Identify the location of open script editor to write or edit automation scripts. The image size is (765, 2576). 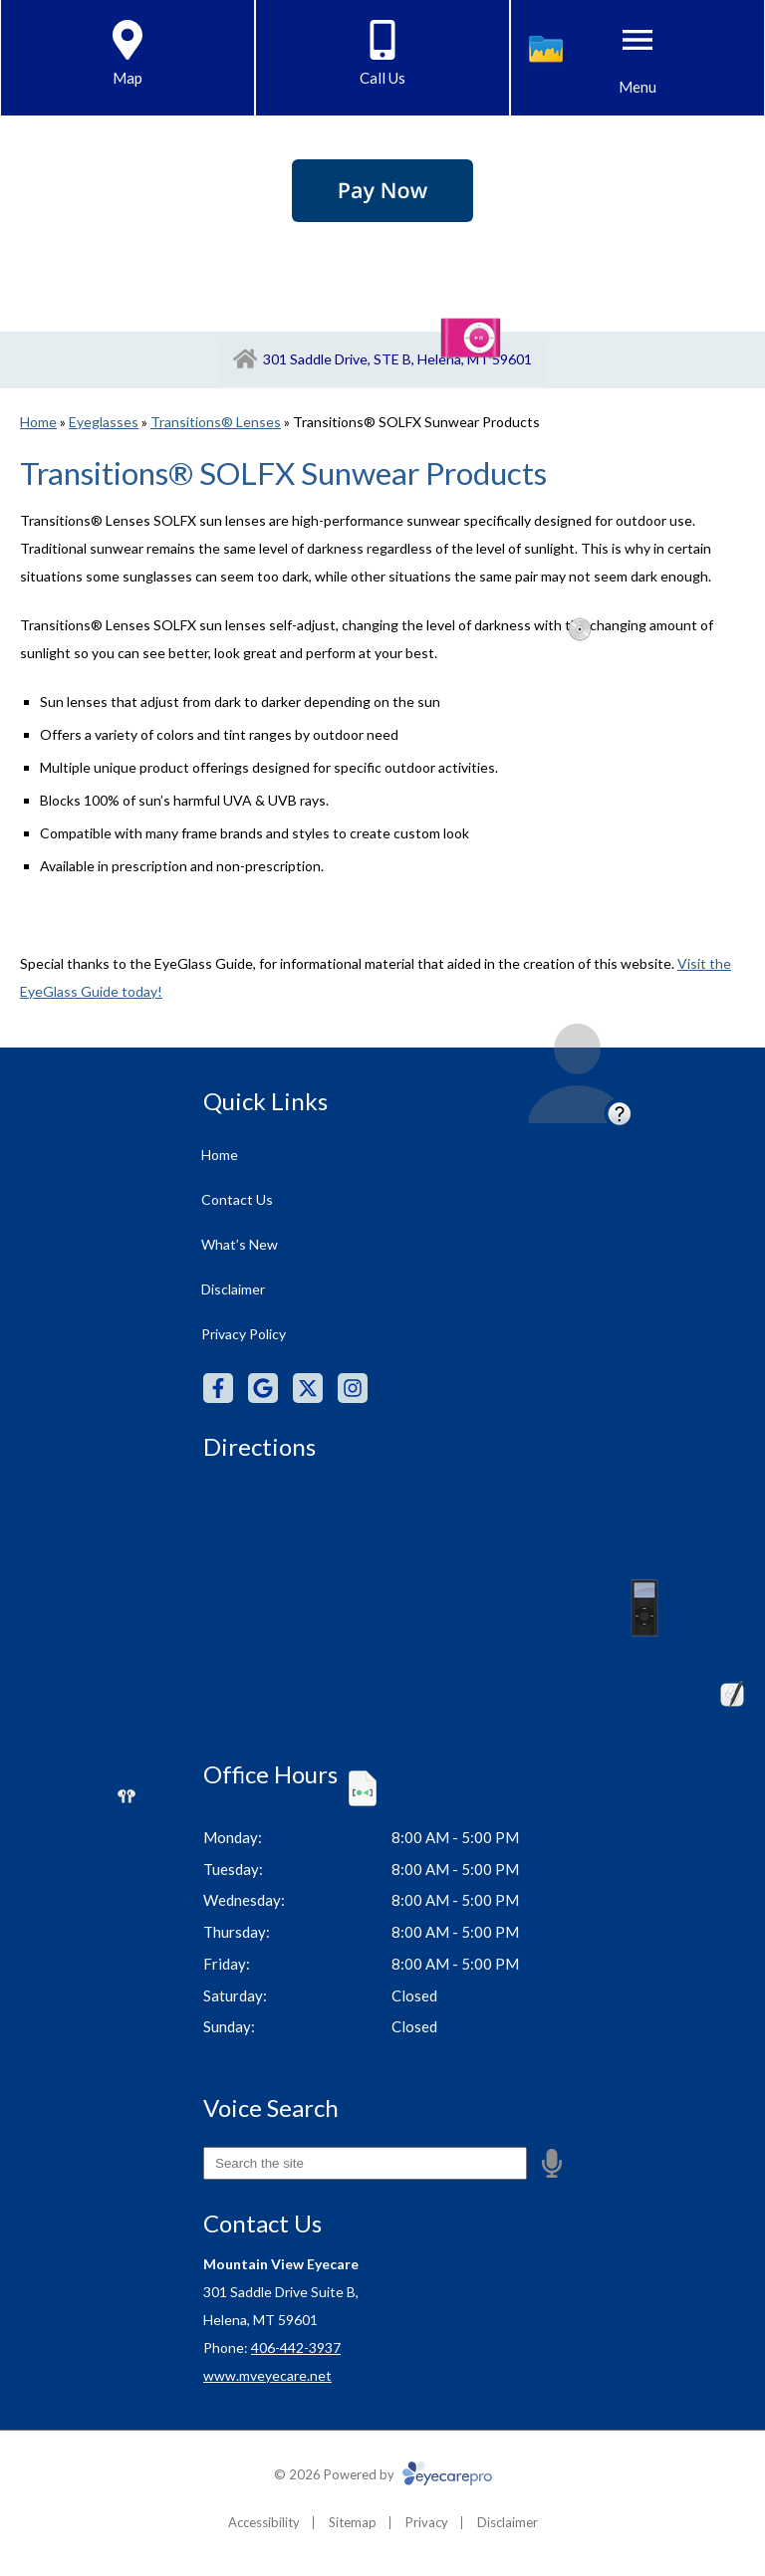
(732, 1695).